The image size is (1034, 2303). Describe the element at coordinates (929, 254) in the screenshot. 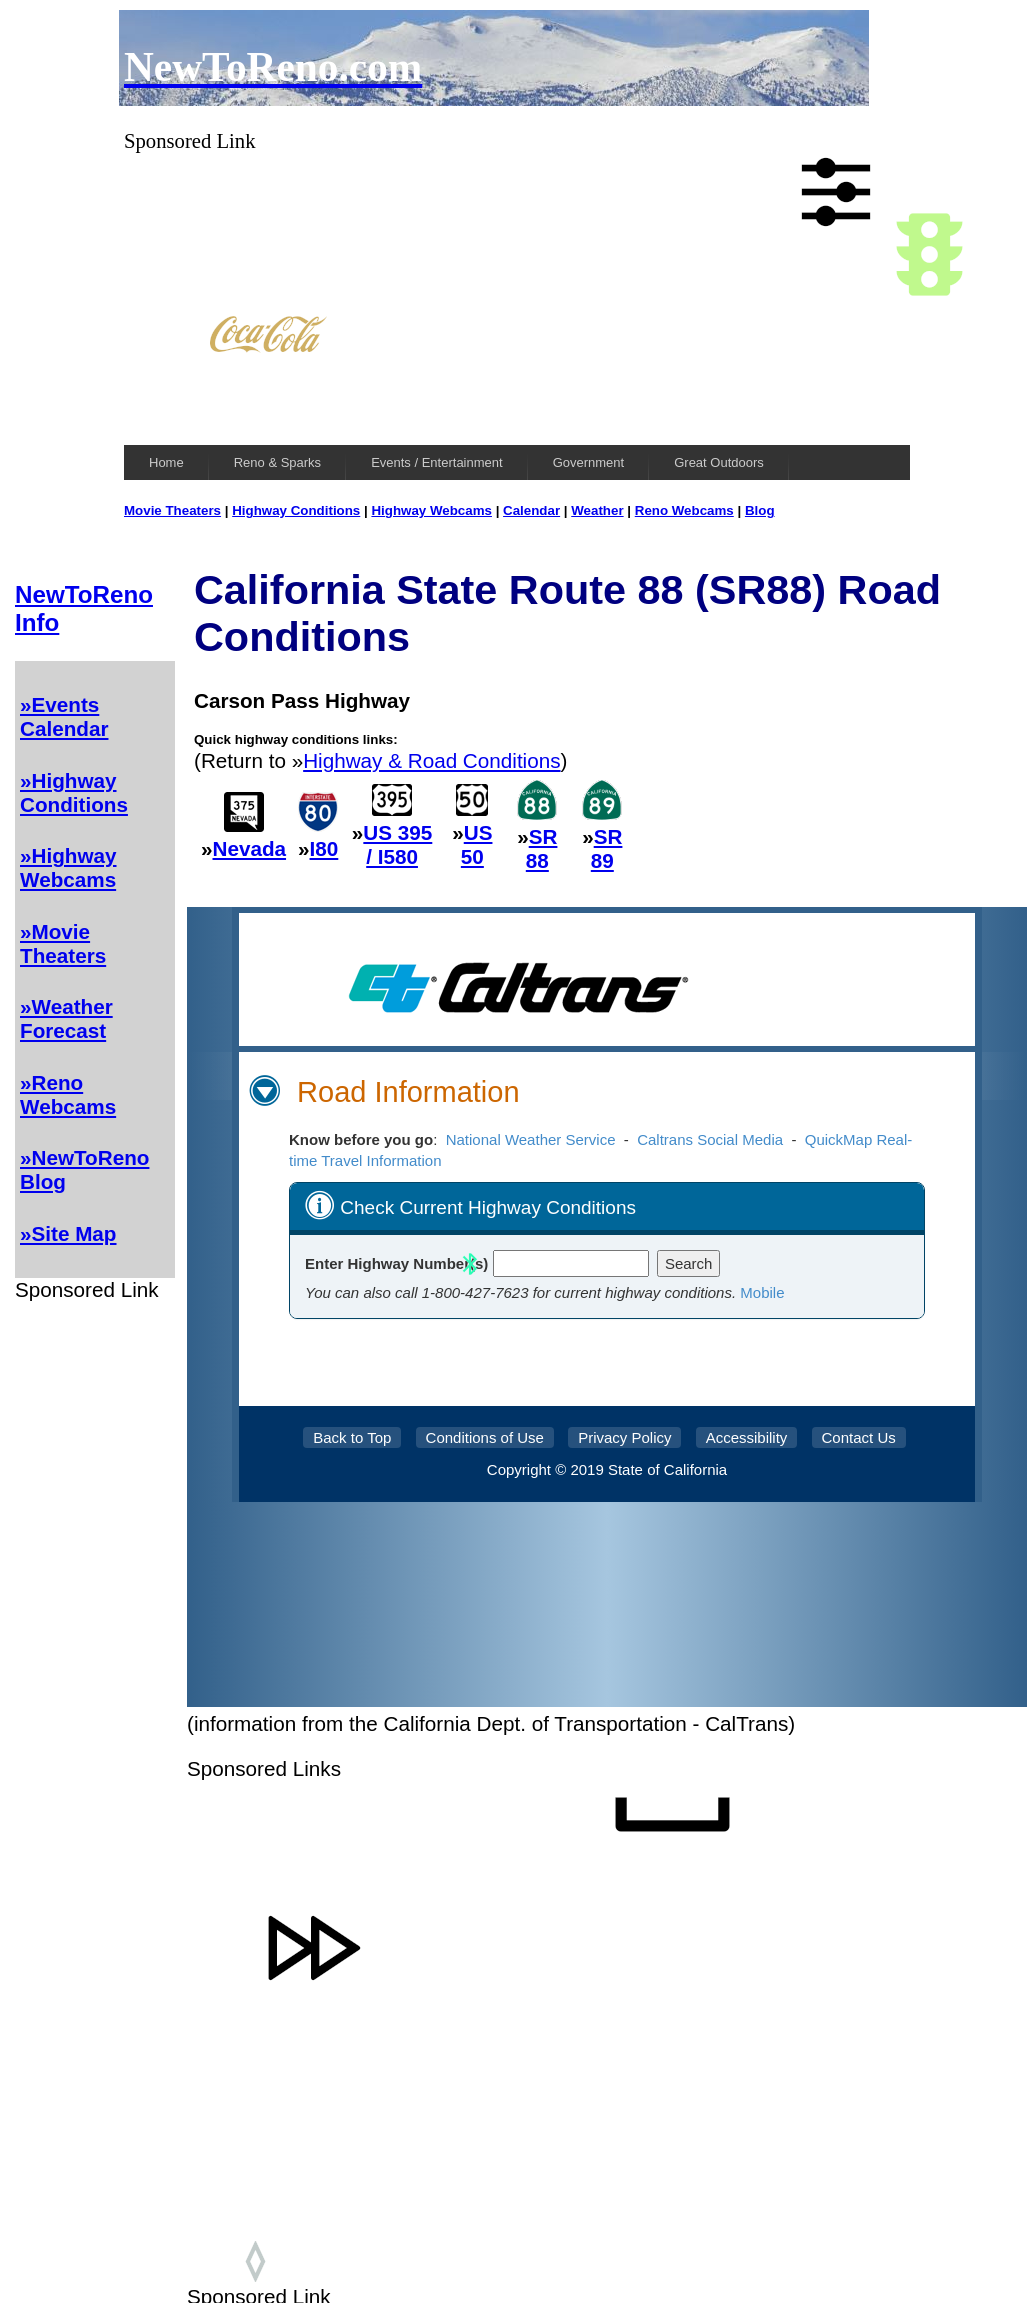

I see `view traffic conditions` at that location.